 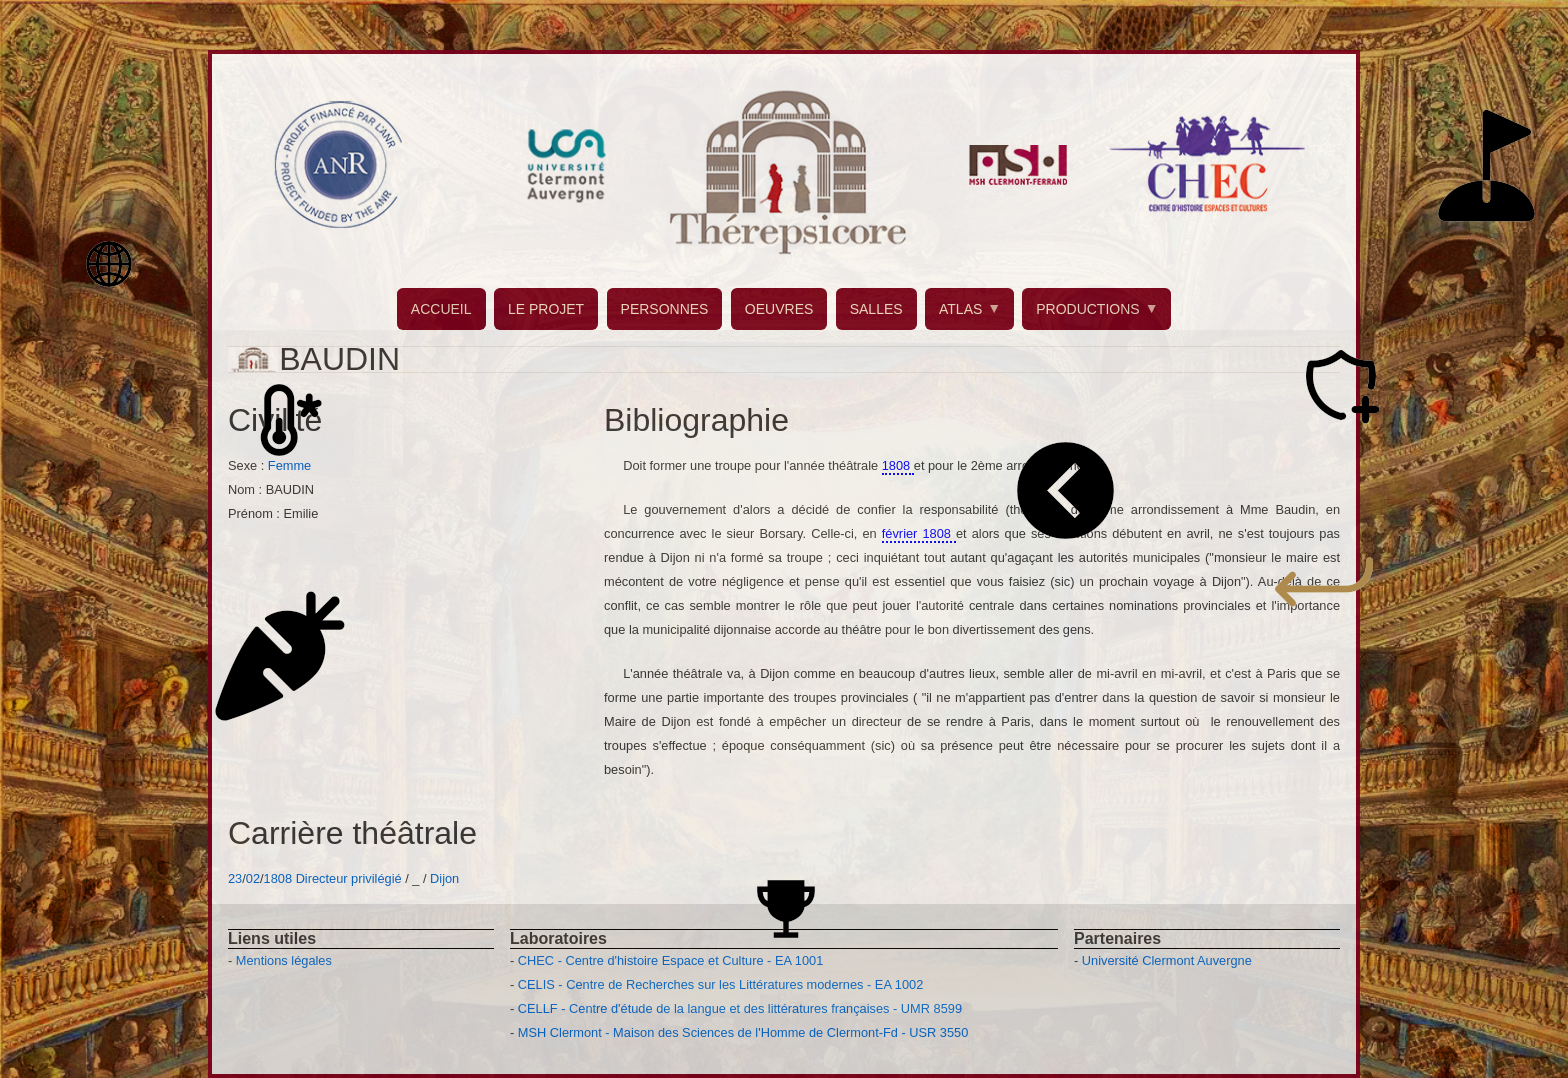 What do you see at coordinates (109, 264) in the screenshot?
I see `access website or browse the web` at bounding box center [109, 264].